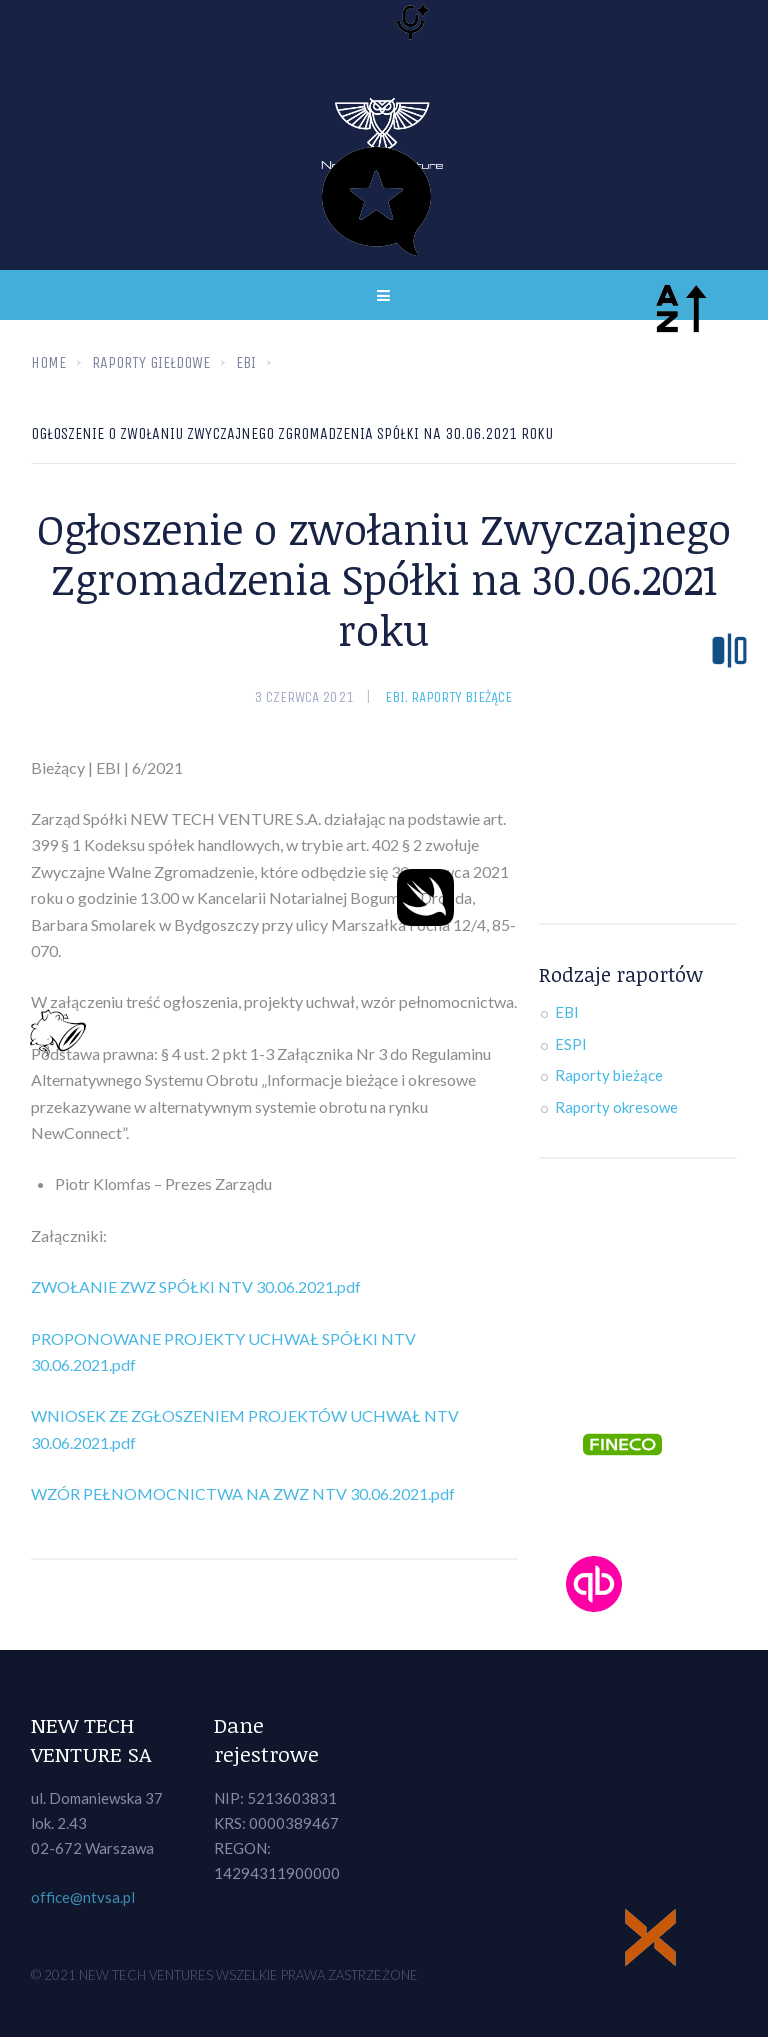  Describe the element at coordinates (376, 201) in the screenshot. I see `open the Micro.blog app` at that location.